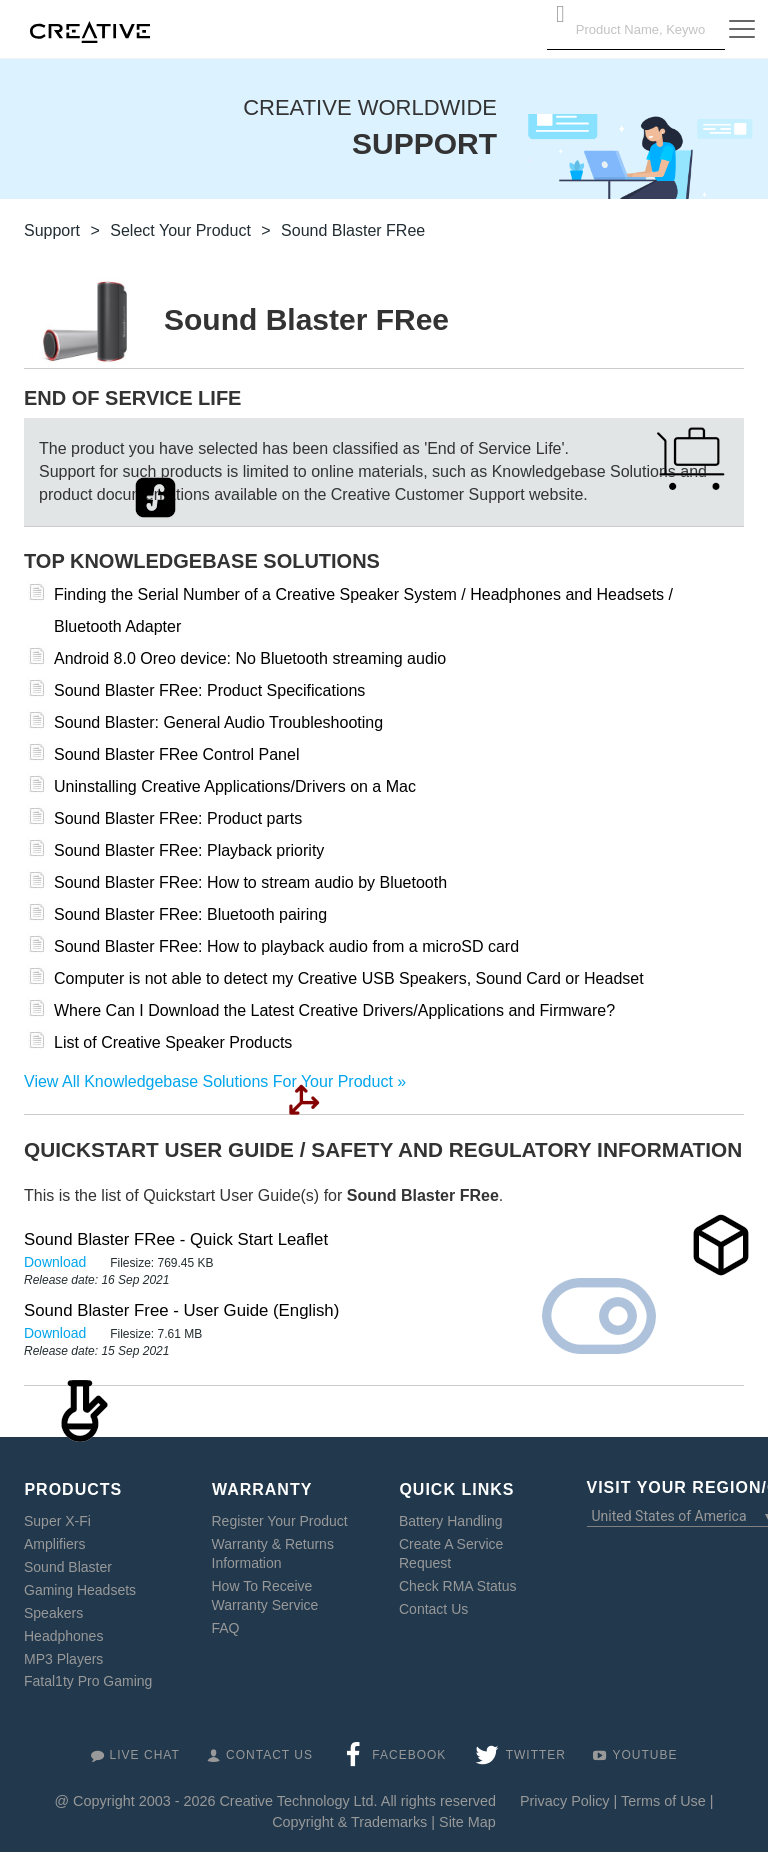  I want to click on toggle switch in the on/enabled position, so click(599, 1316).